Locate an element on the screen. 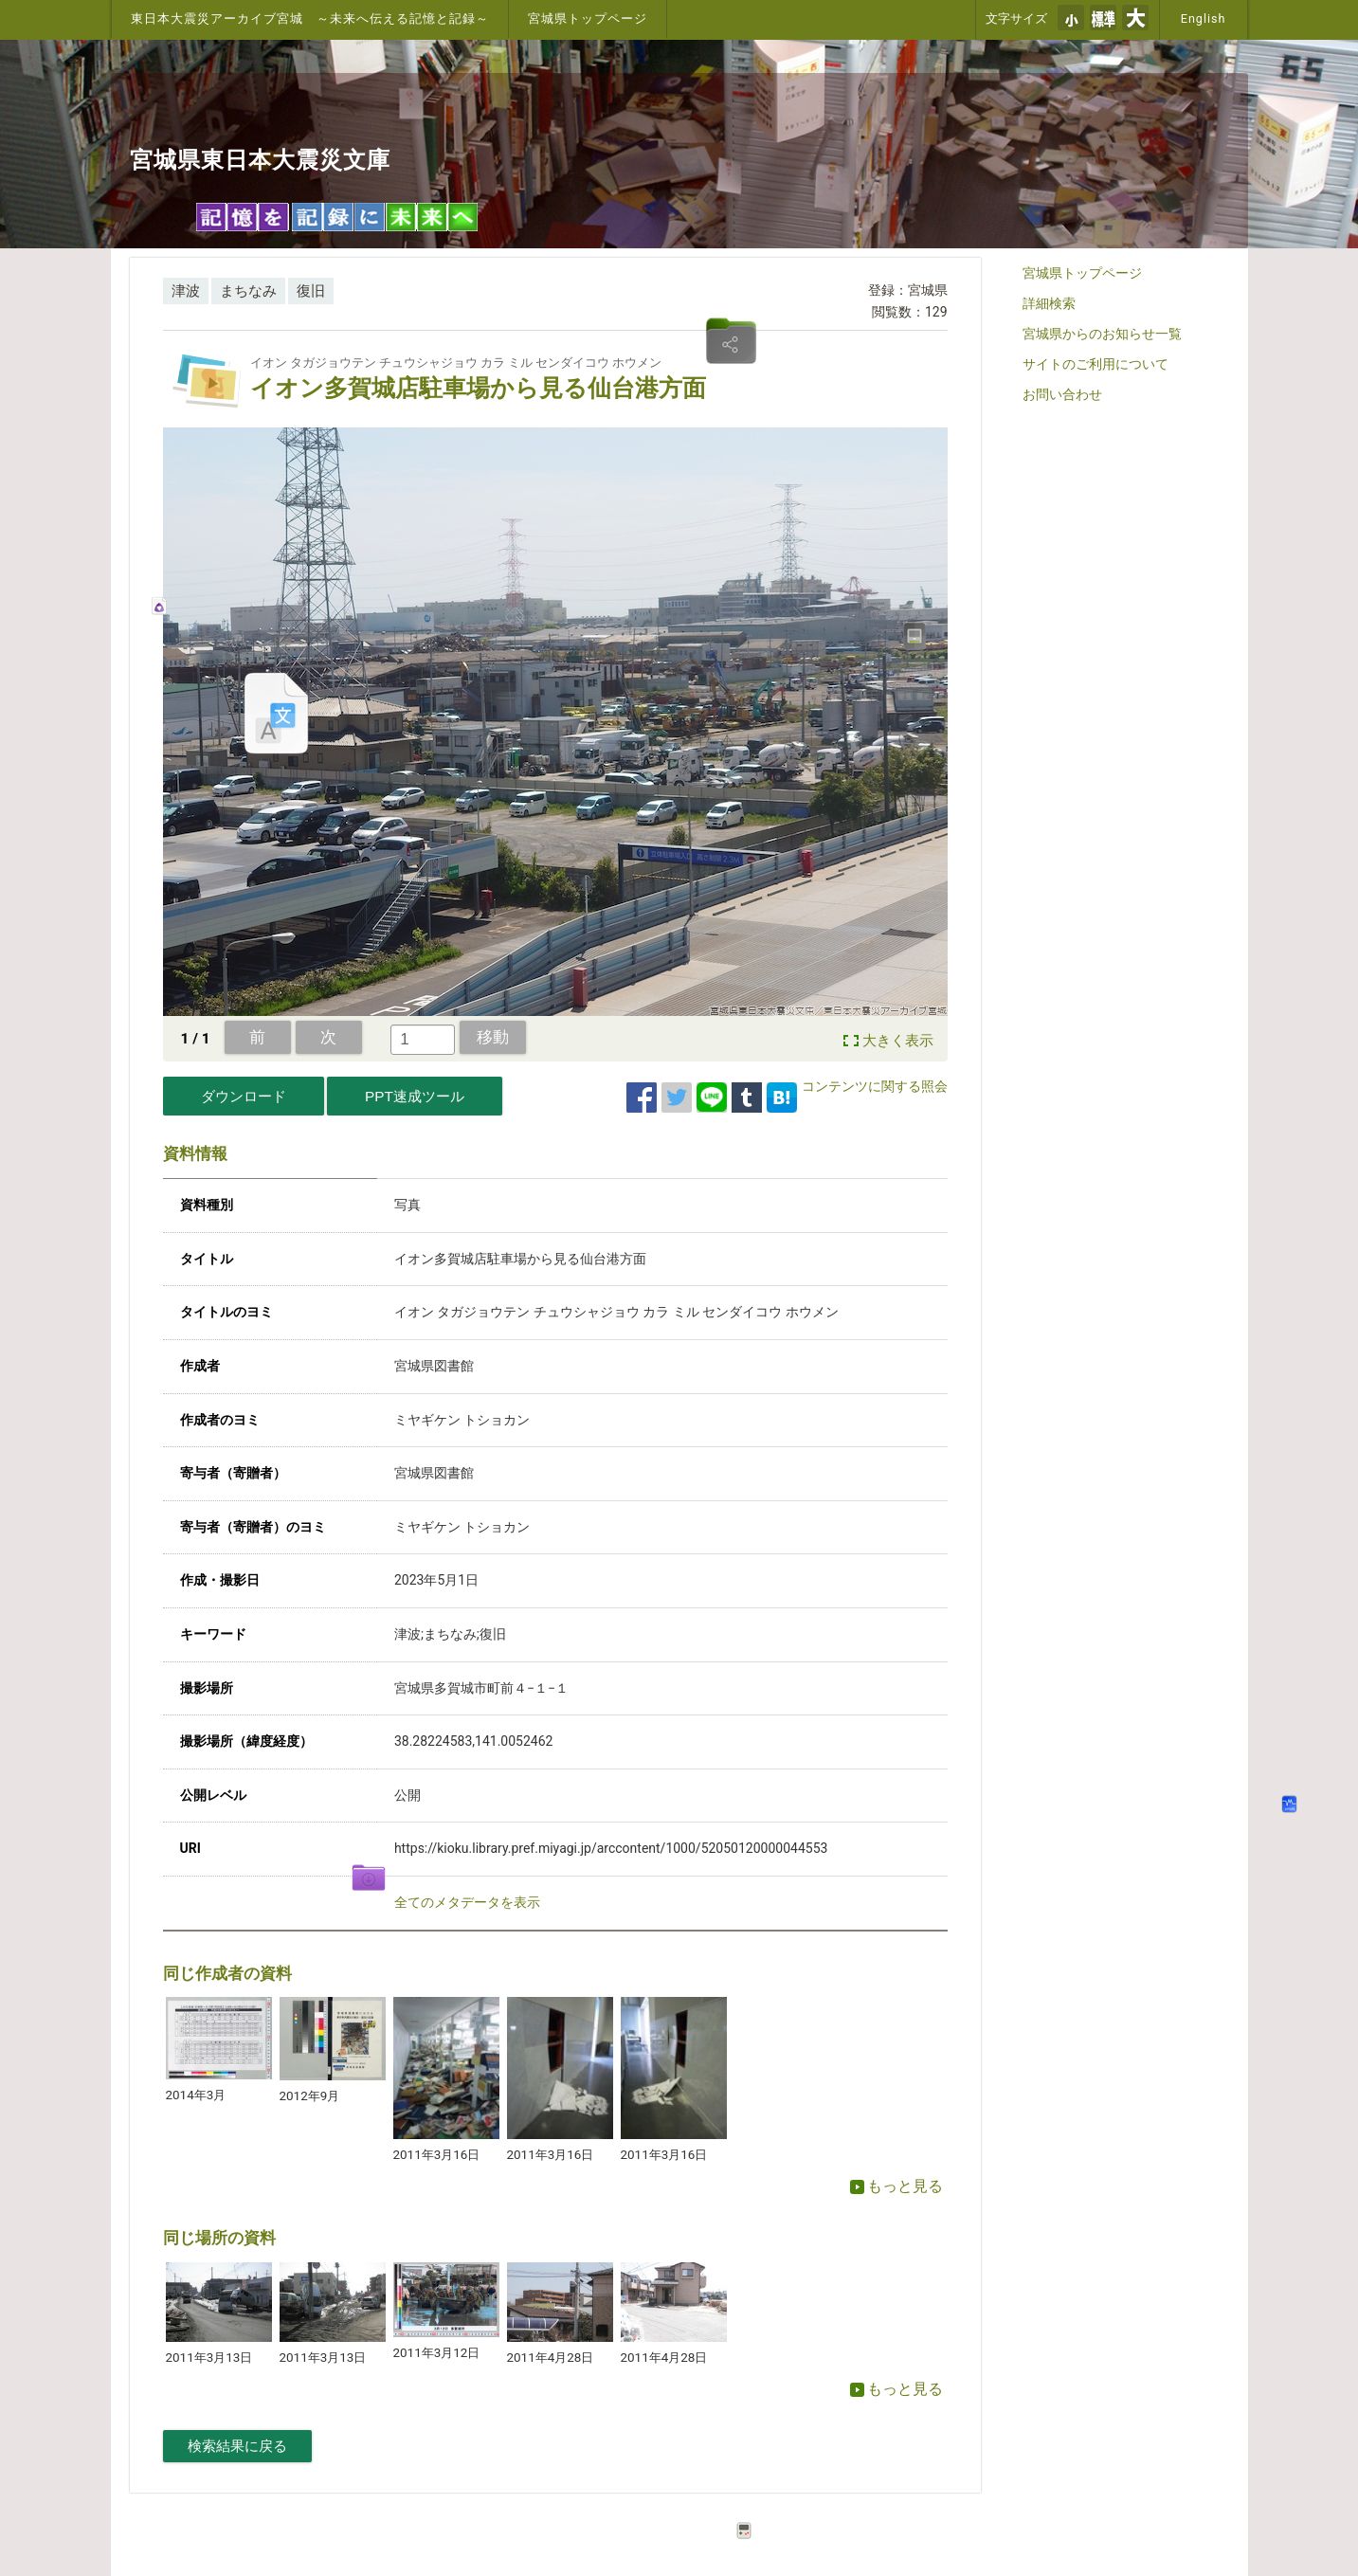 The width and height of the screenshot is (1358, 2576). open the games app is located at coordinates (744, 2531).